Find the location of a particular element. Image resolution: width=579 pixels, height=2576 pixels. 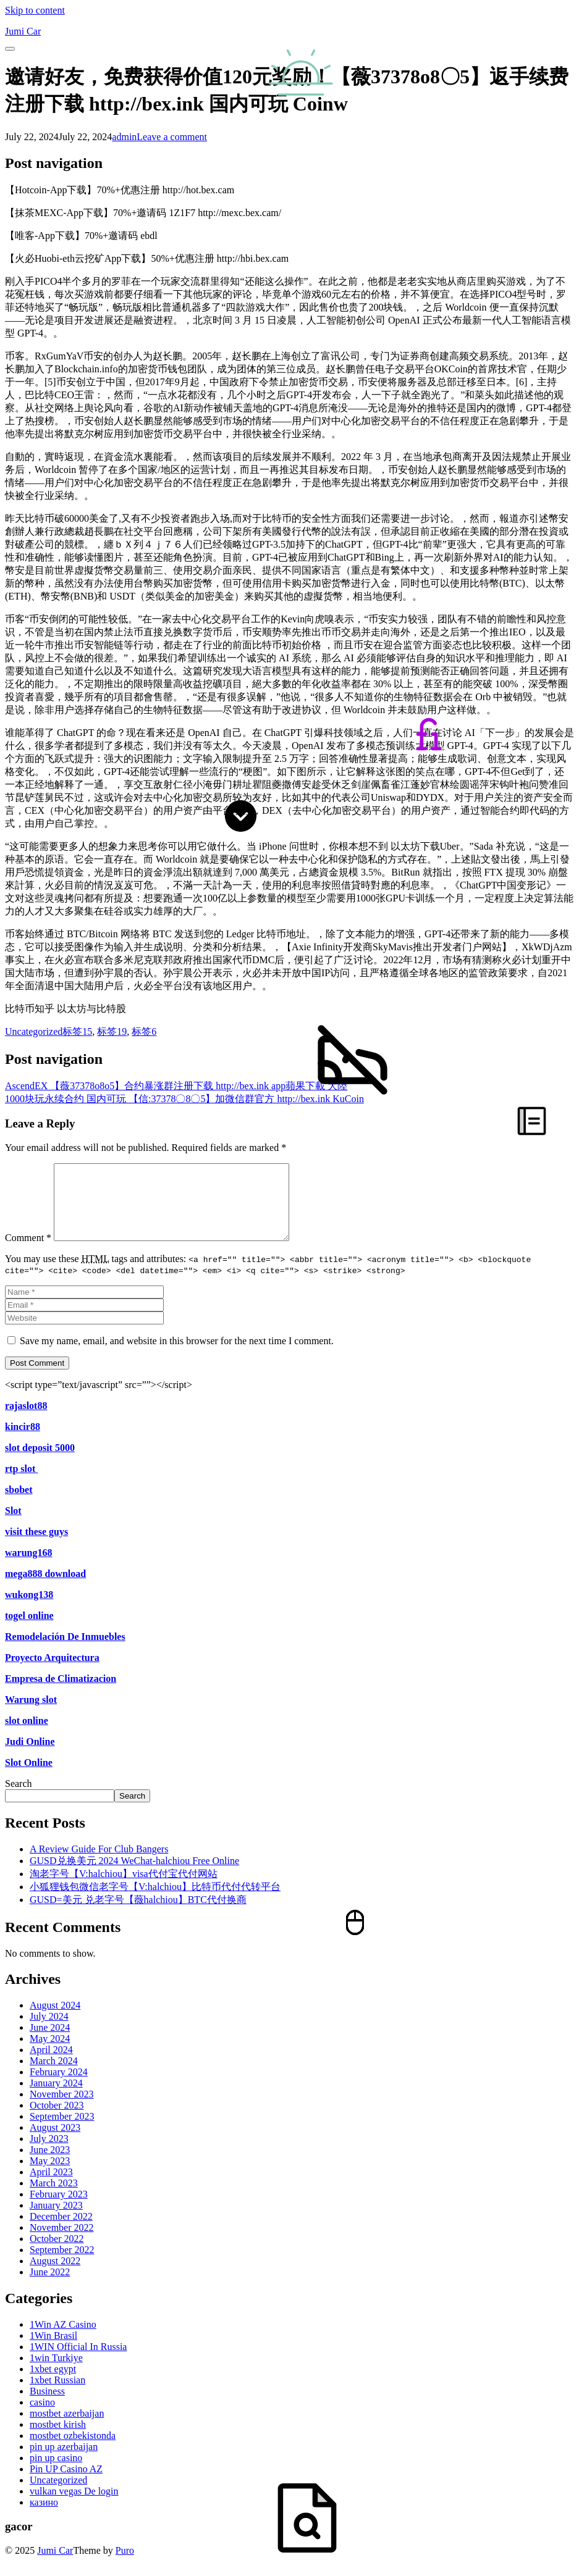

open your notebook or notes is located at coordinates (531, 1121).